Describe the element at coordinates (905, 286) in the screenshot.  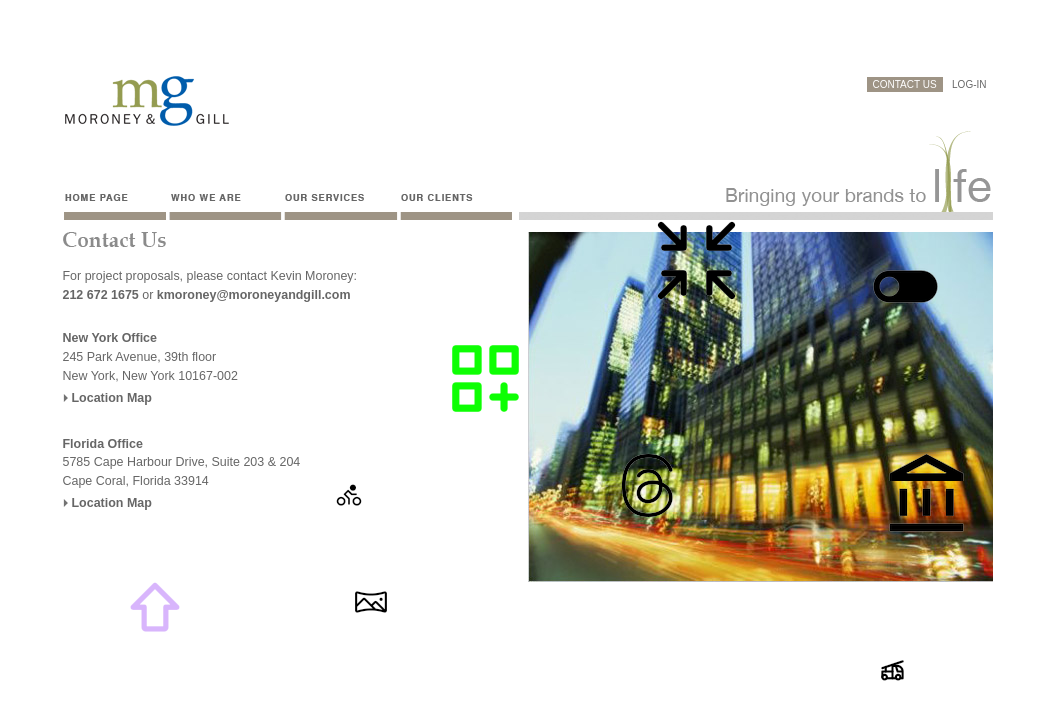
I see `toggle switch in off position` at that location.